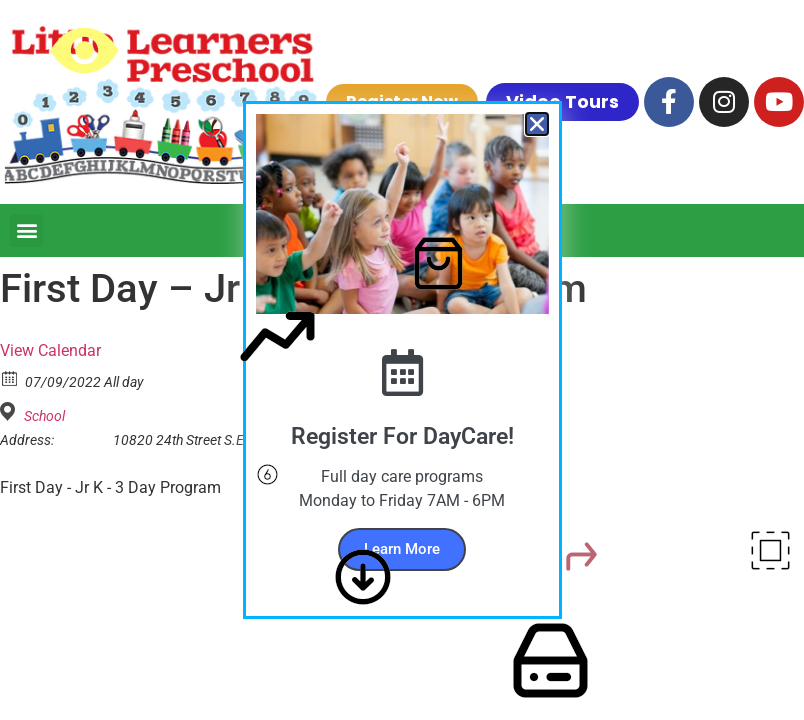 The image size is (804, 720). I want to click on indicates step six in a numbered sequence, so click(267, 474).